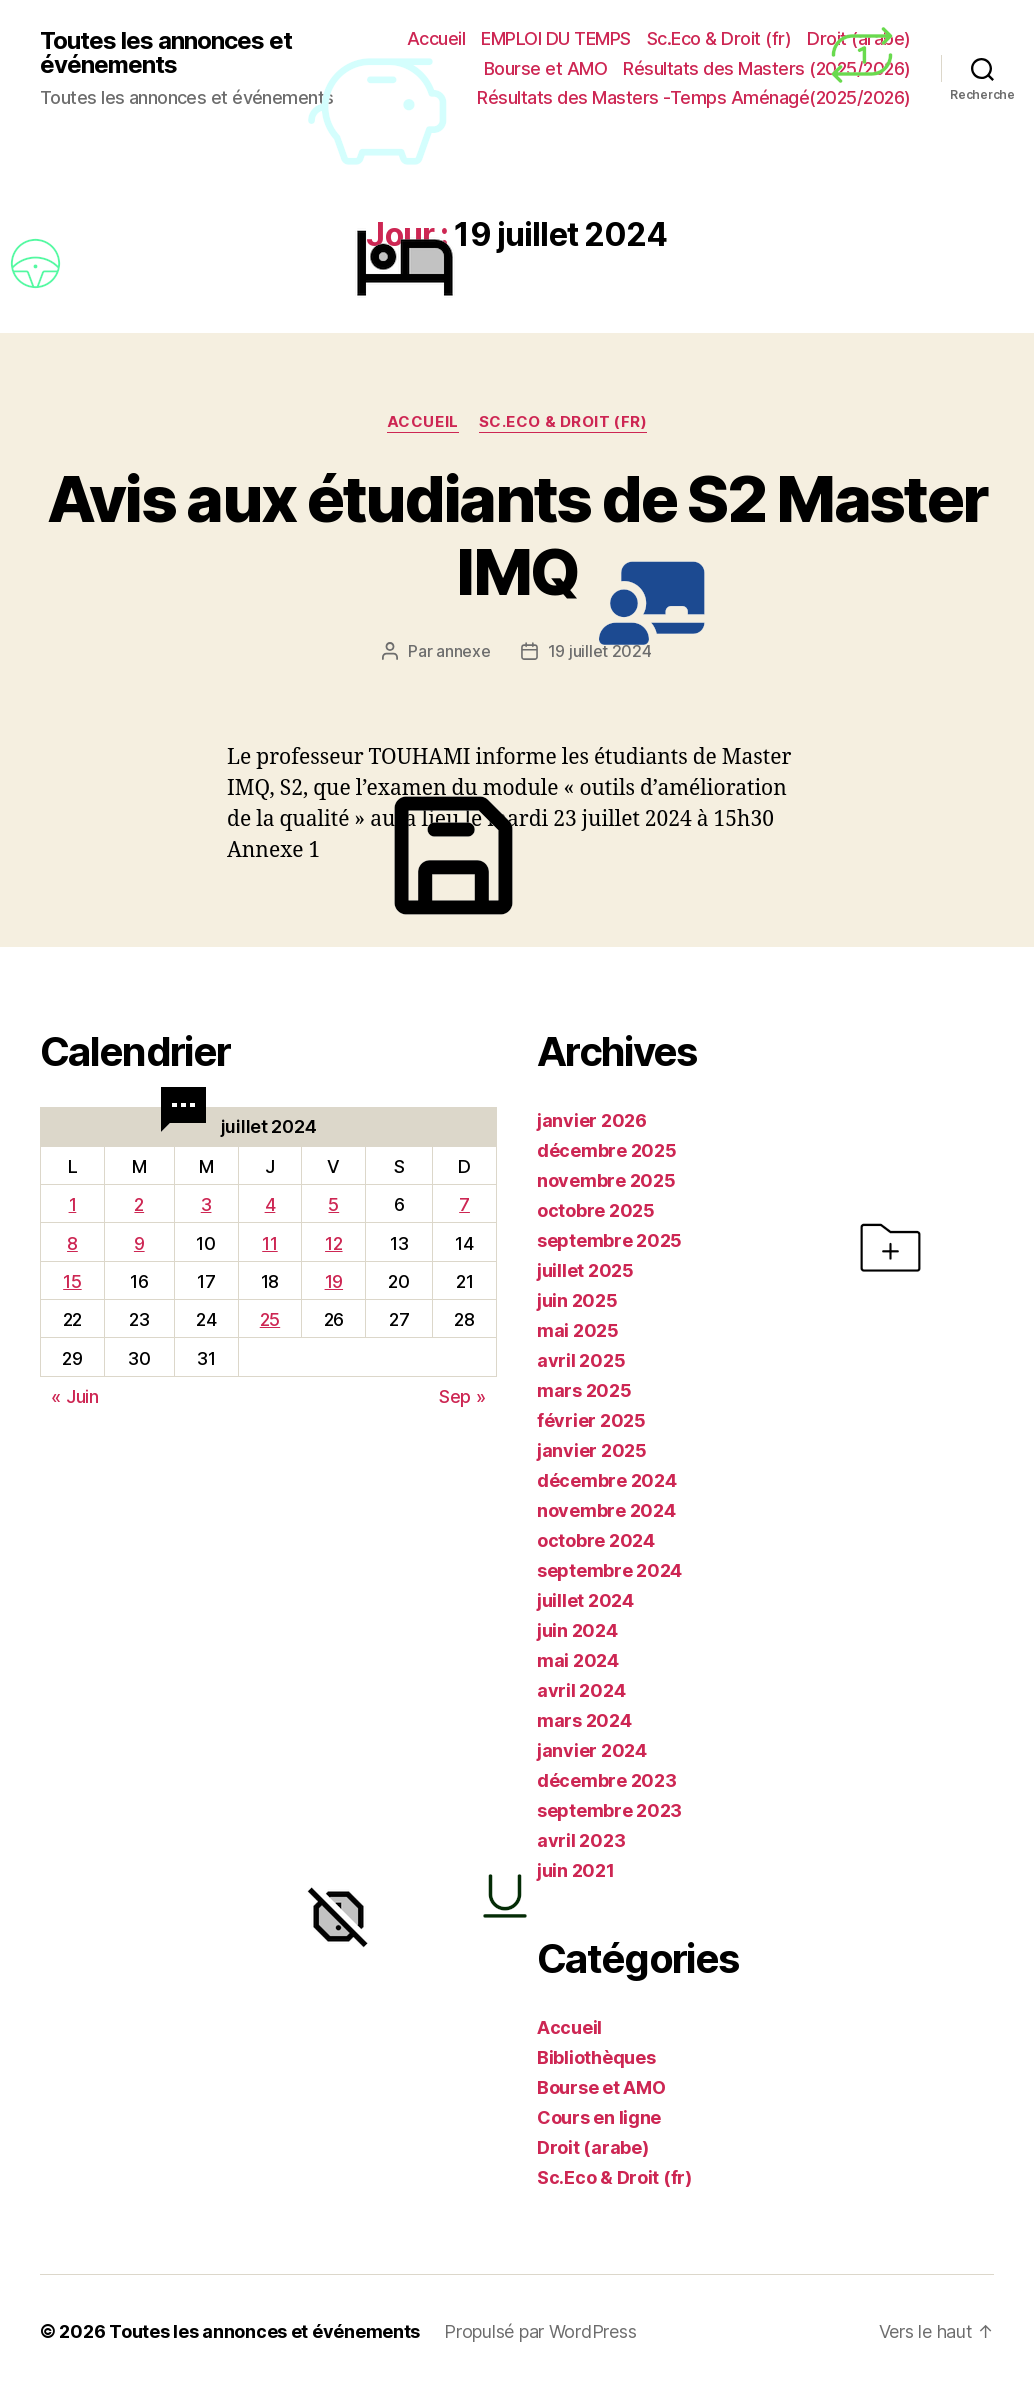  Describe the element at coordinates (453, 855) in the screenshot. I see `save current file or document` at that location.